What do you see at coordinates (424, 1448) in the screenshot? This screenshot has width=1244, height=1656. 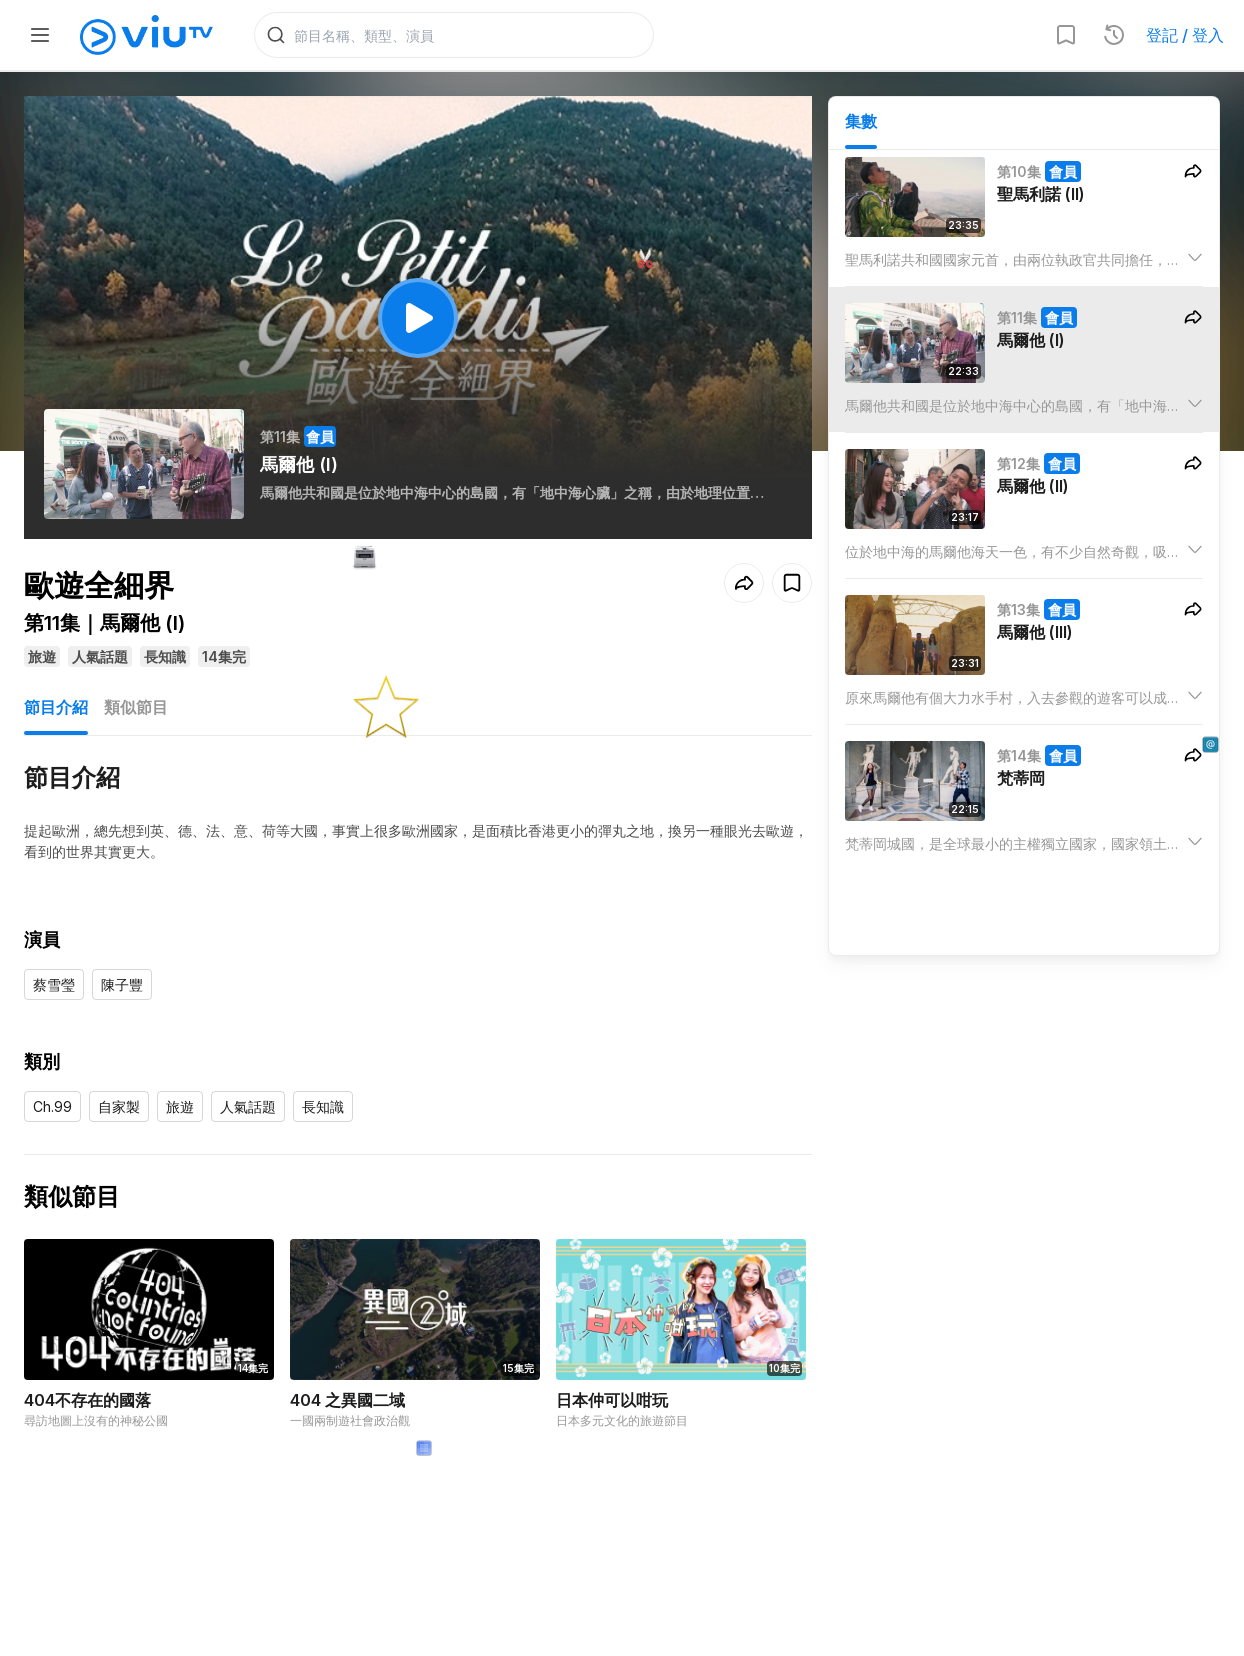 I see `view other applications` at bounding box center [424, 1448].